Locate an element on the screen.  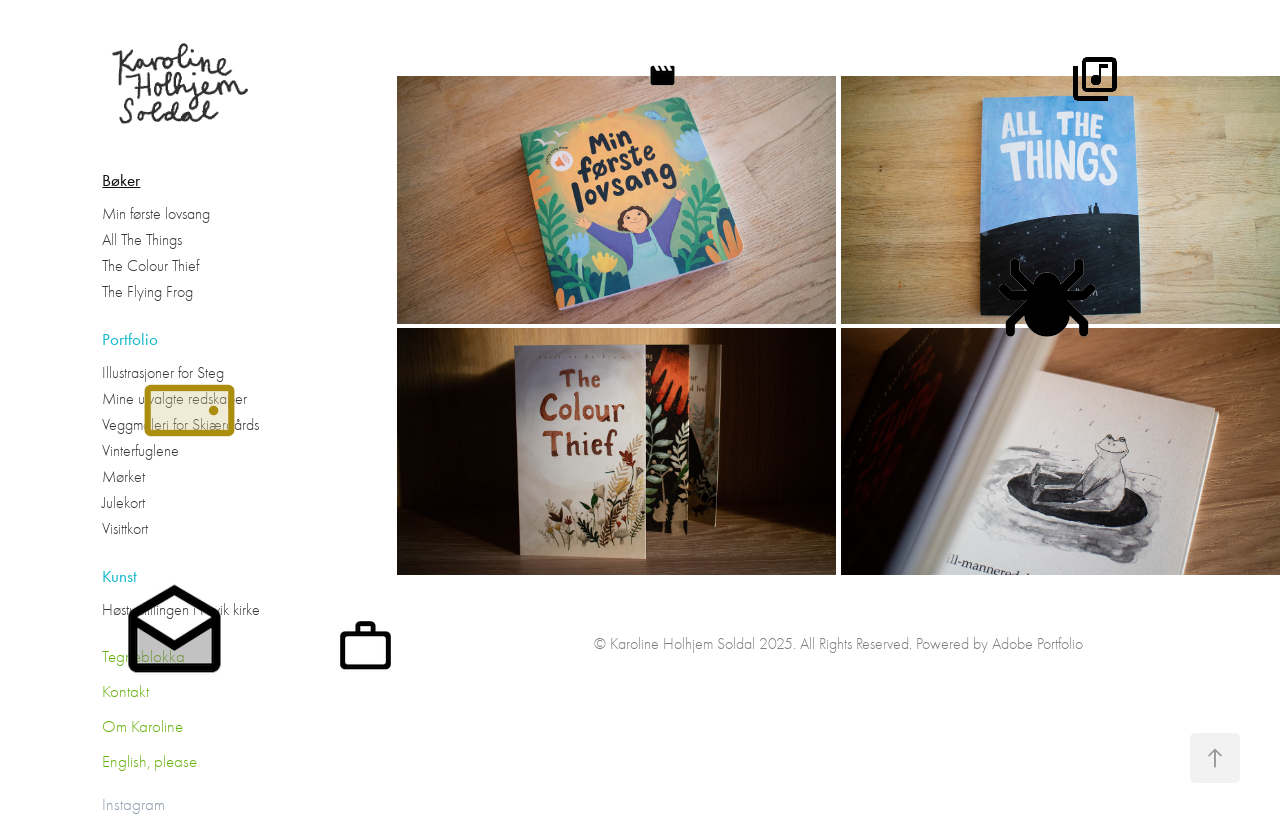
view work or job-related content is located at coordinates (365, 646).